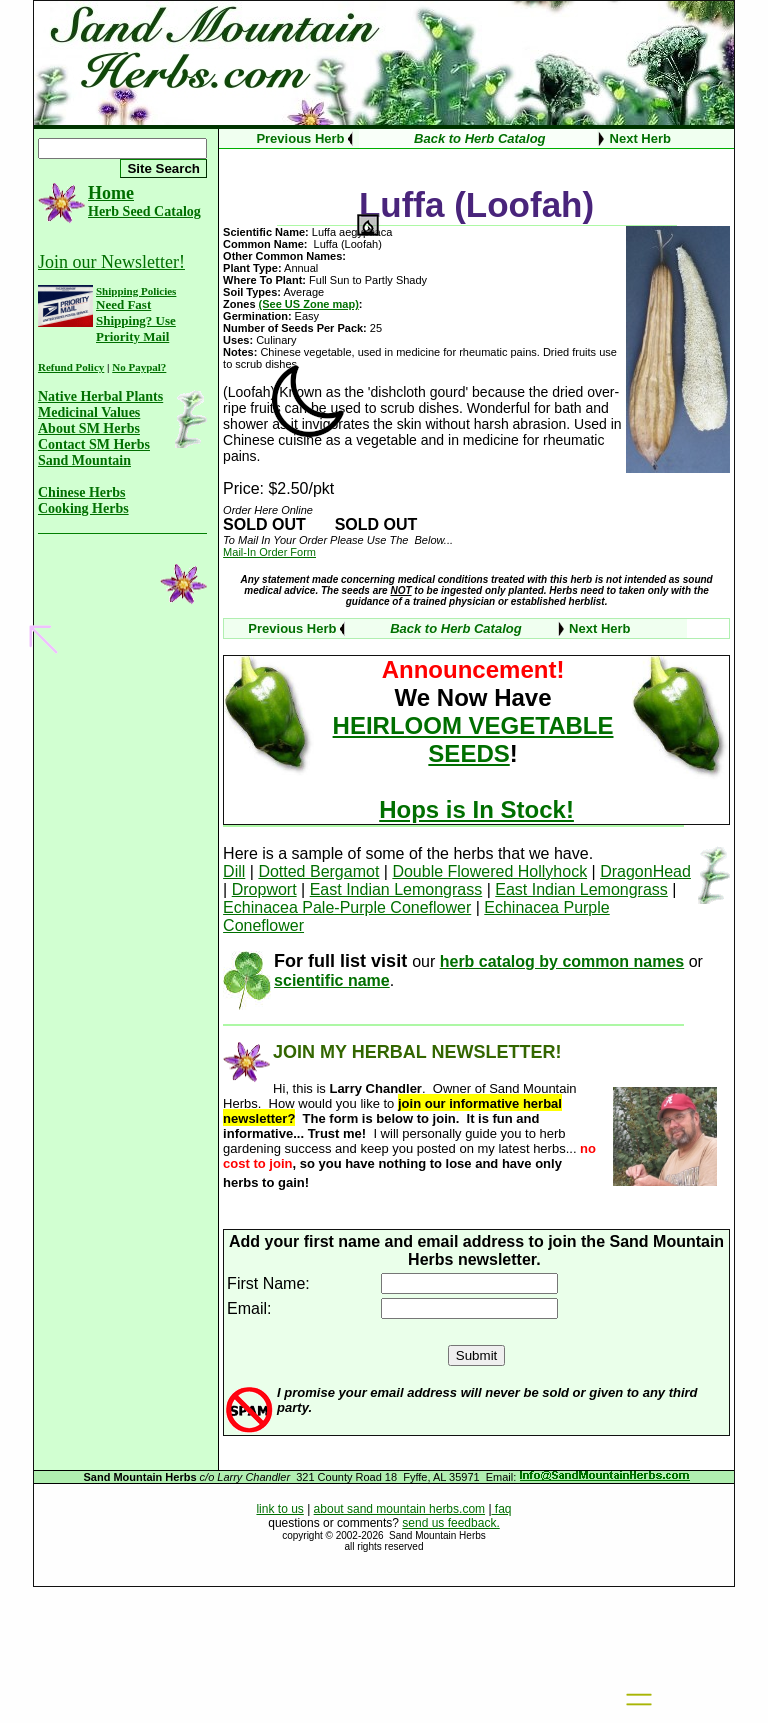 The width and height of the screenshot is (768, 1723). Describe the element at coordinates (43, 639) in the screenshot. I see `navigate back to previous screen` at that location.